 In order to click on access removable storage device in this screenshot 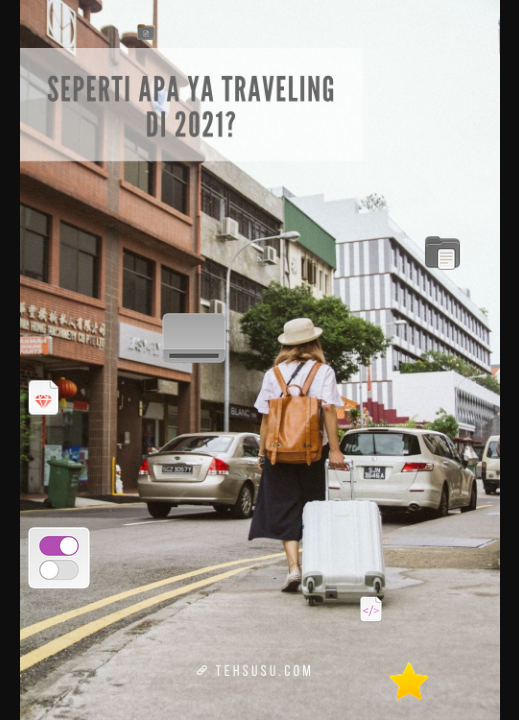, I will do `click(194, 338)`.